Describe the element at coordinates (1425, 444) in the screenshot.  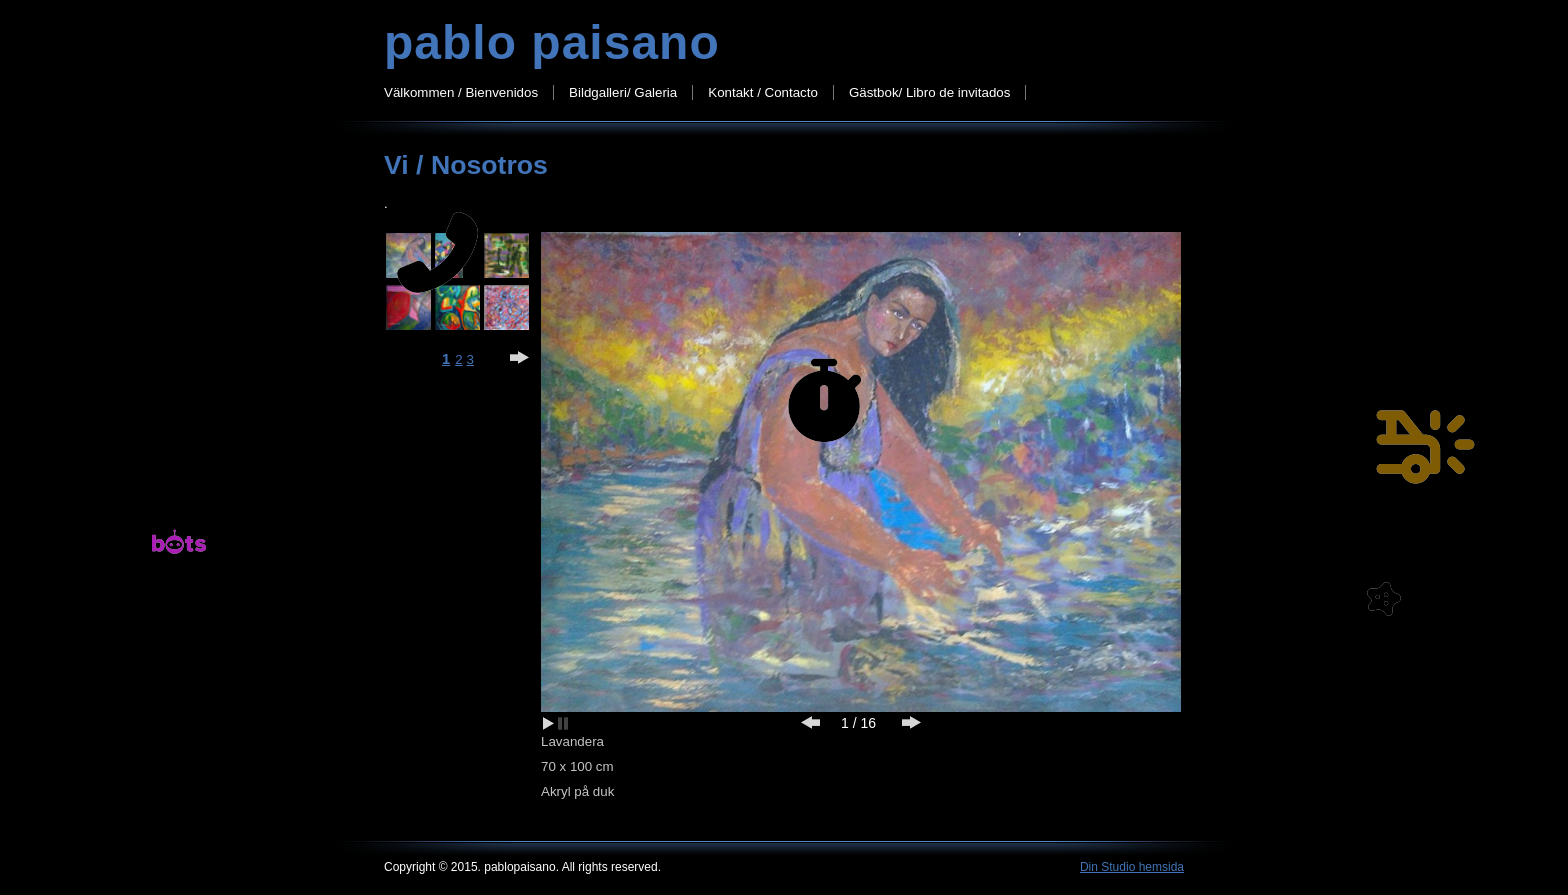
I see `report a vehicle accident` at that location.